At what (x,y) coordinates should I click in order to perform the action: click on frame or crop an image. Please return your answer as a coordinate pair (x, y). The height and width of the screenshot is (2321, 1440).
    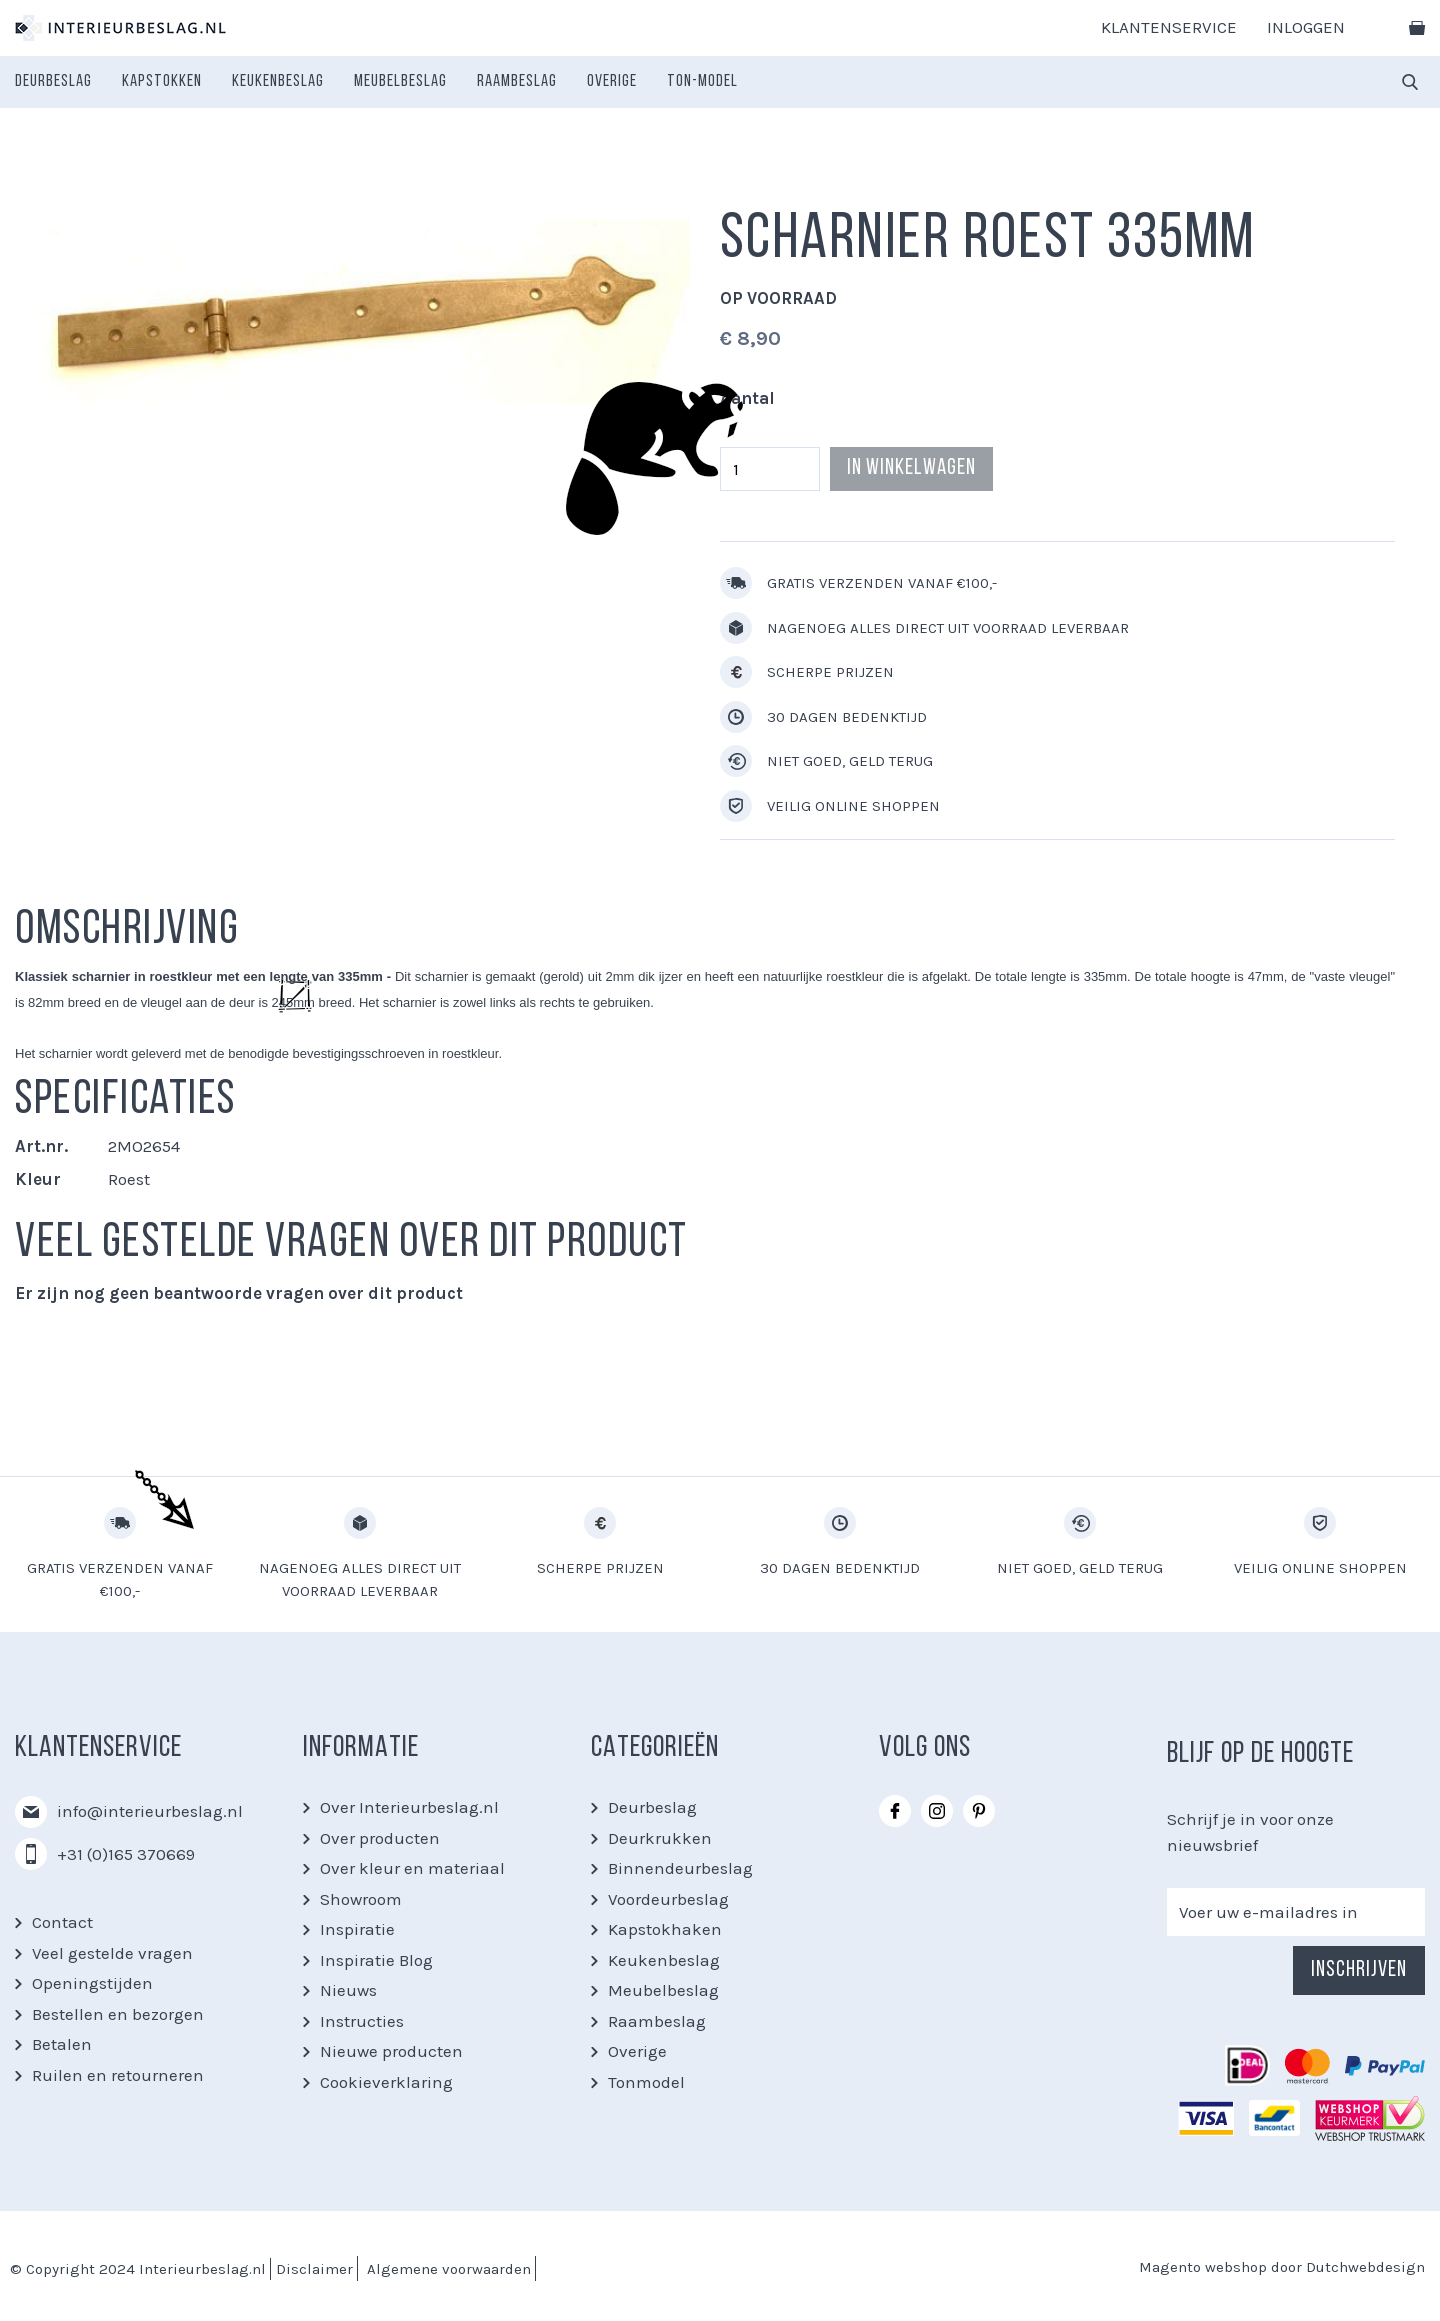
    Looking at the image, I should click on (295, 996).